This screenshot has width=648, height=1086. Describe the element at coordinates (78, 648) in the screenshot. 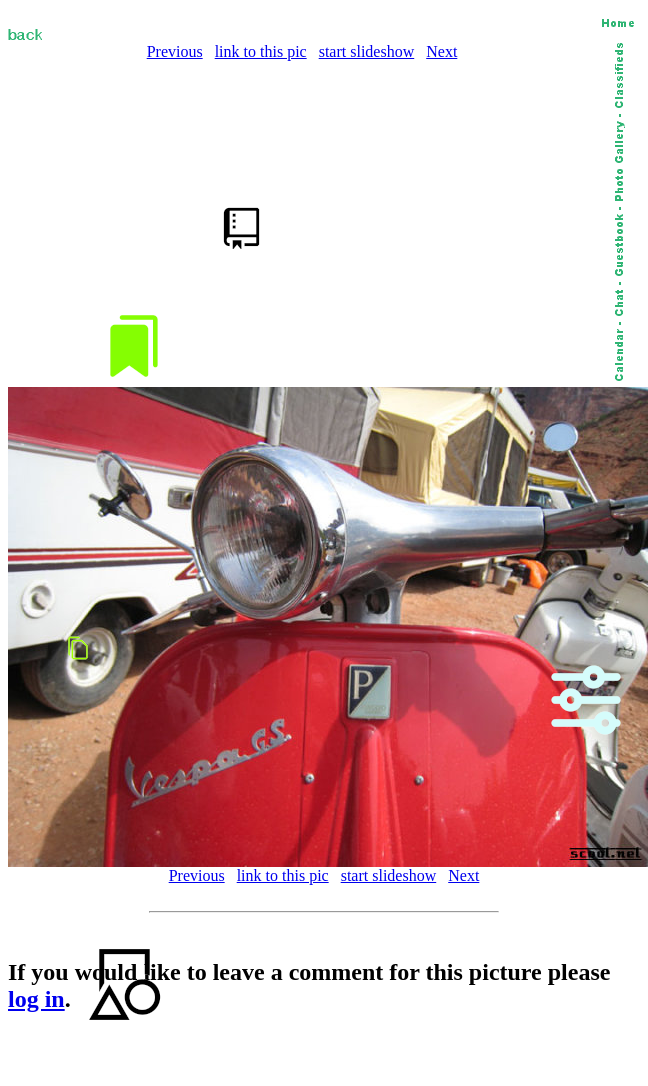

I see `copy to clipboard` at that location.